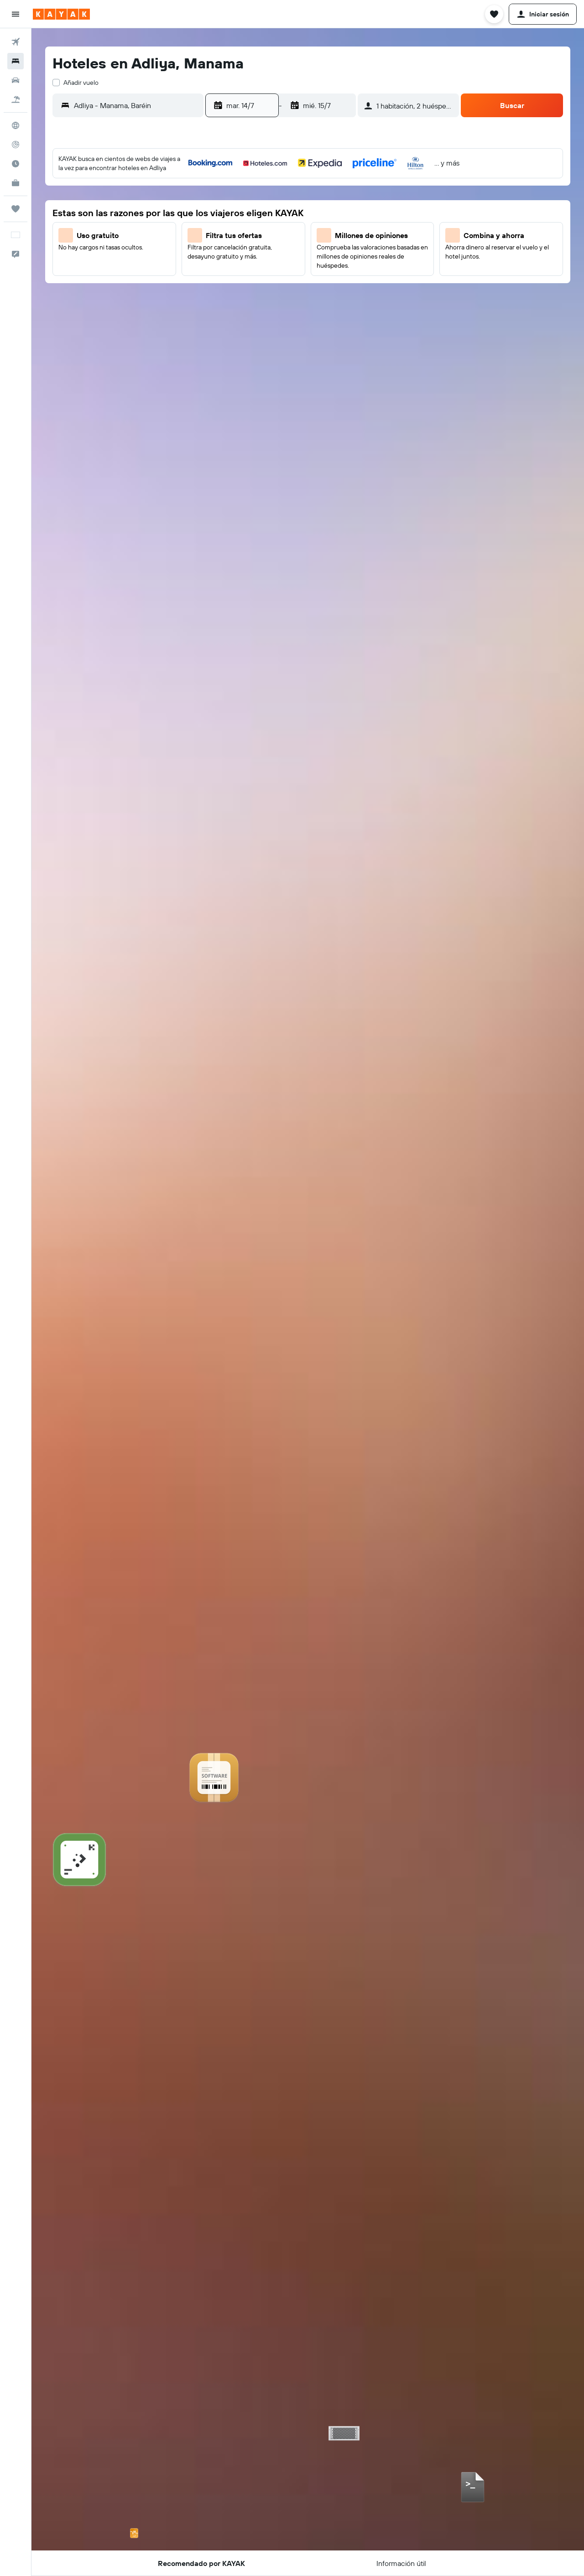 The height and width of the screenshot is (2576, 584). What do you see at coordinates (134, 2533) in the screenshot?
I see `open a VirtualBox appliance file` at bounding box center [134, 2533].